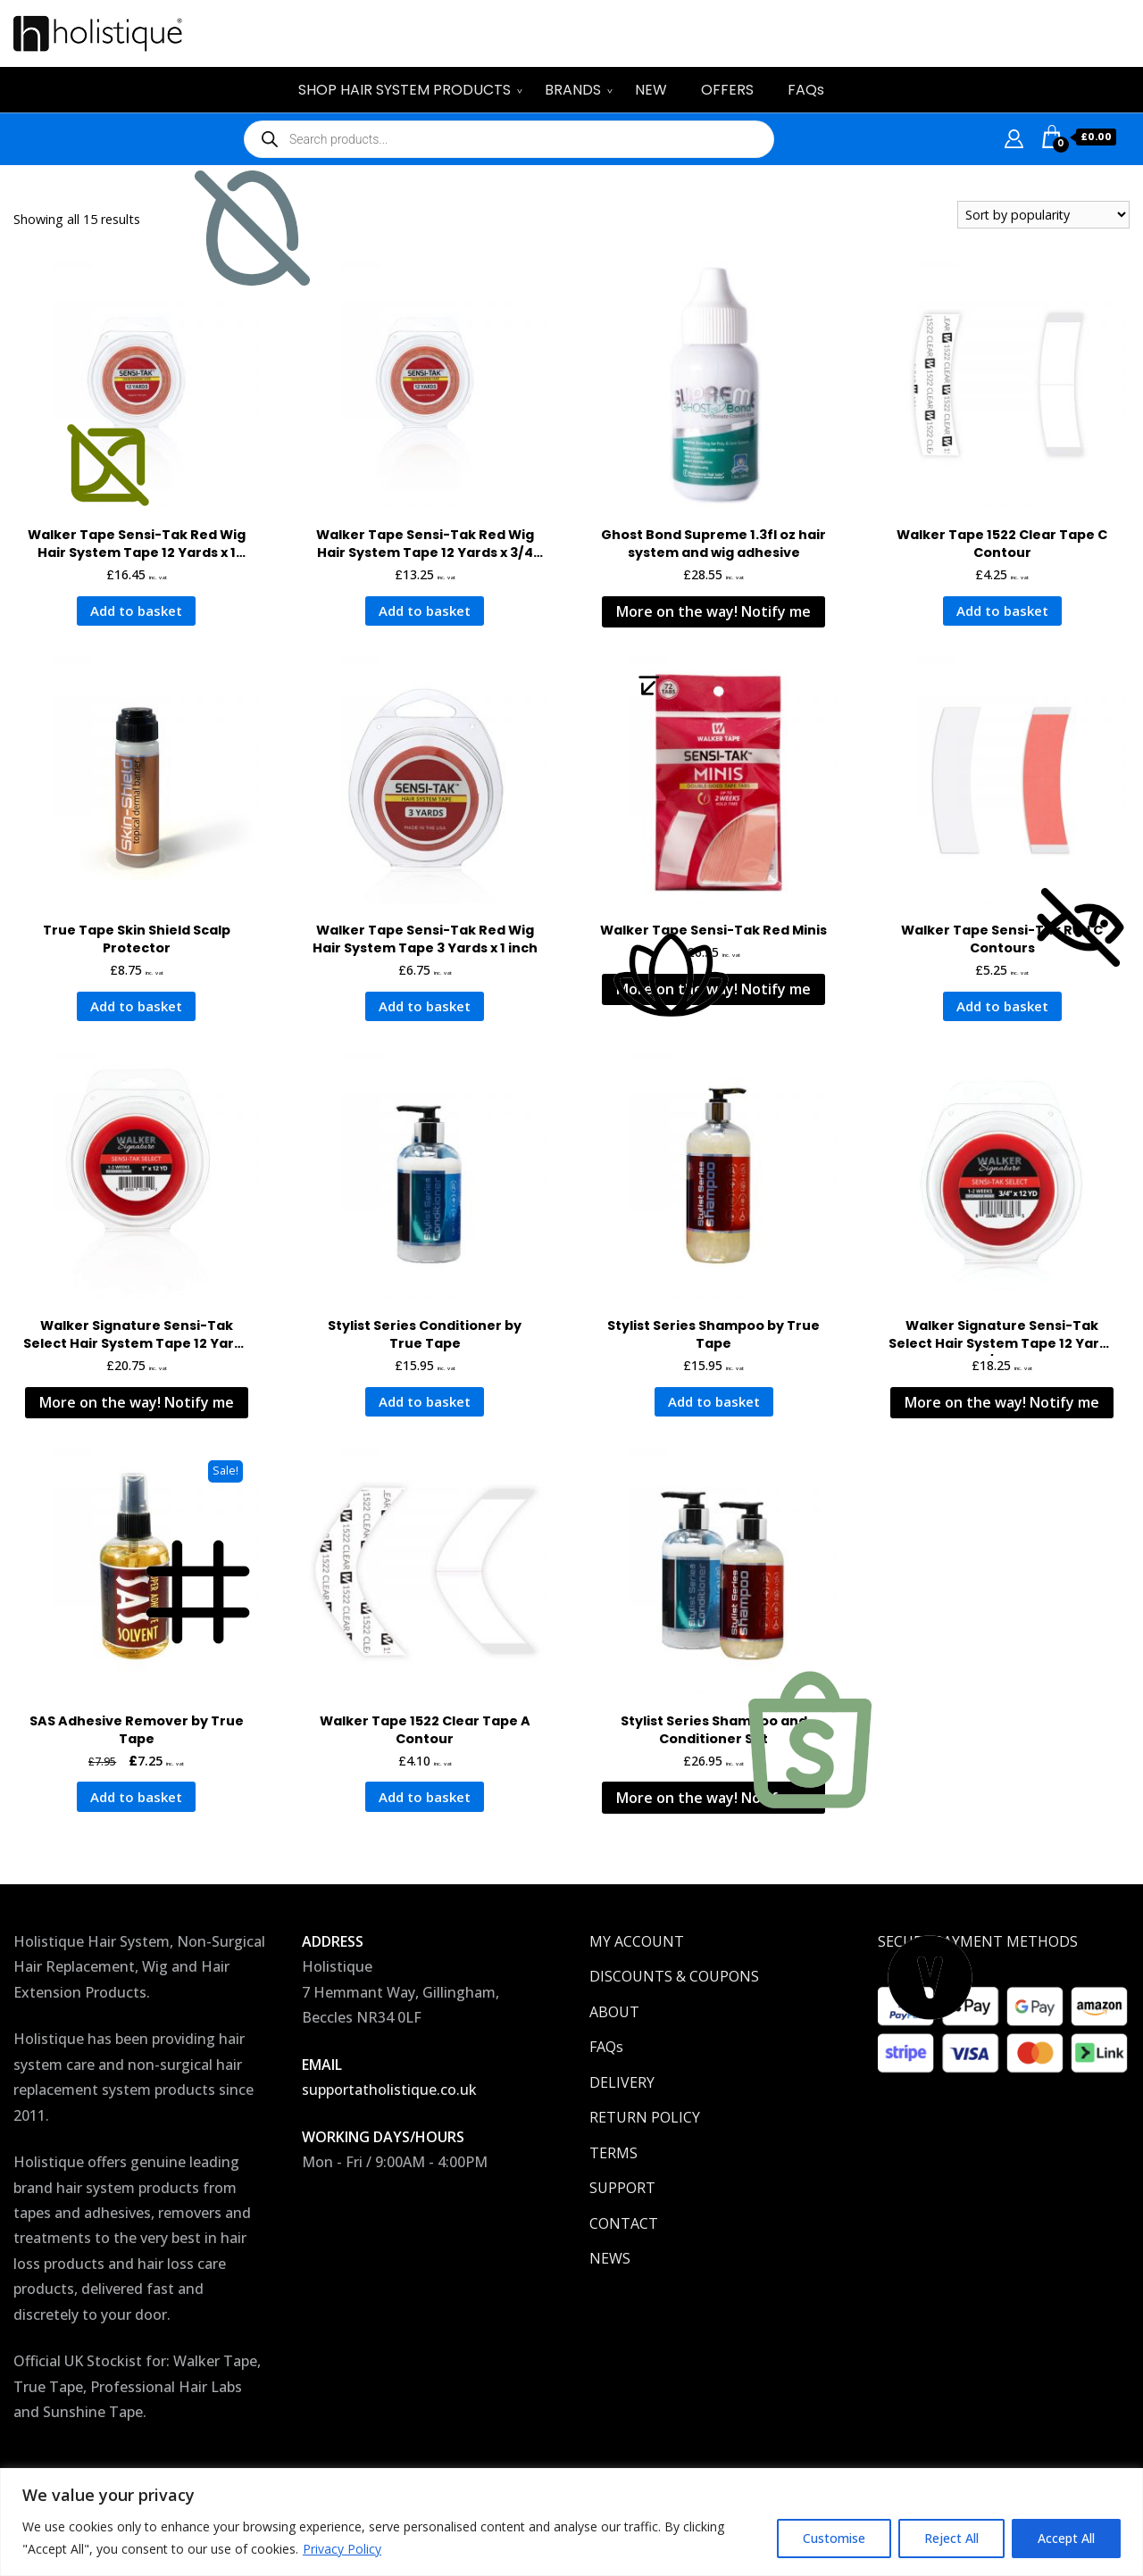 The height and width of the screenshot is (2576, 1143). What do you see at coordinates (810, 1740) in the screenshot?
I see `open the Shopee shopping app` at bounding box center [810, 1740].